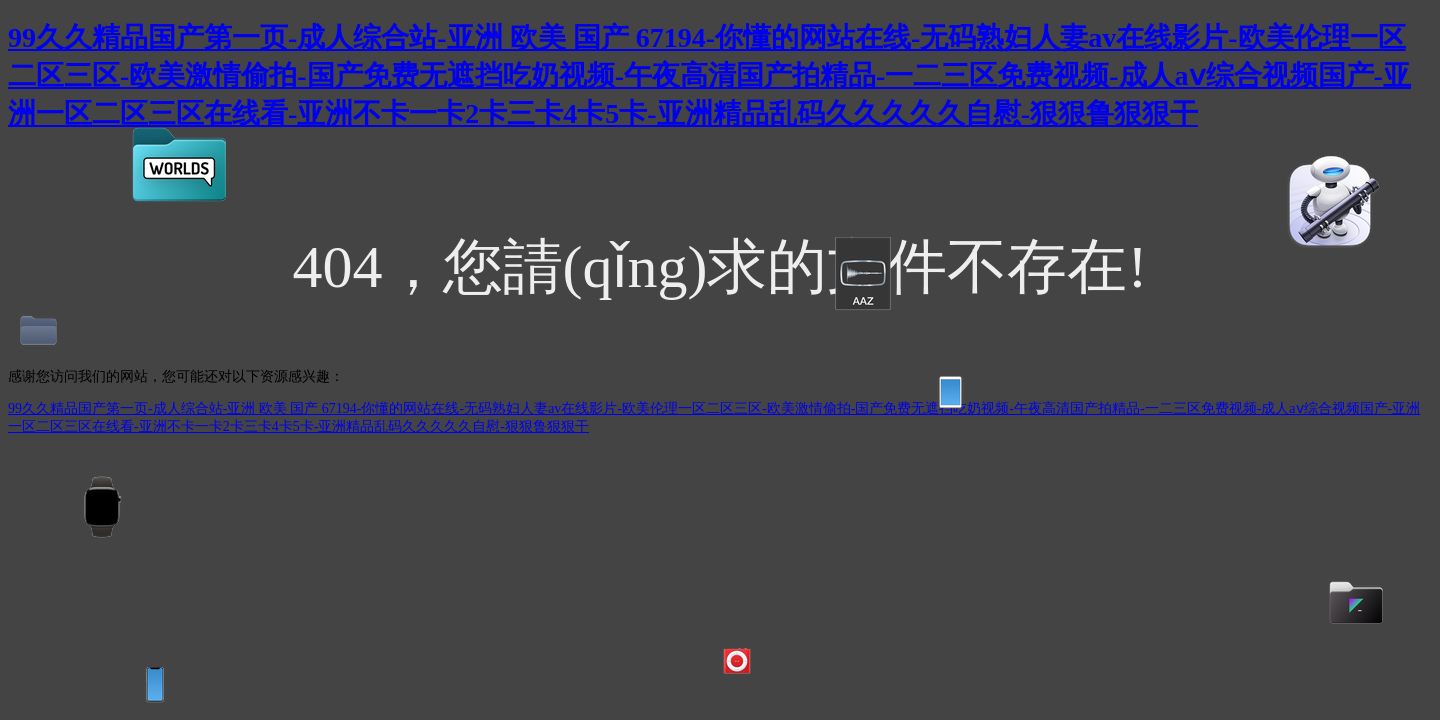 This screenshot has width=1440, height=720. I want to click on open jetbrains academy project folder, so click(1356, 604).